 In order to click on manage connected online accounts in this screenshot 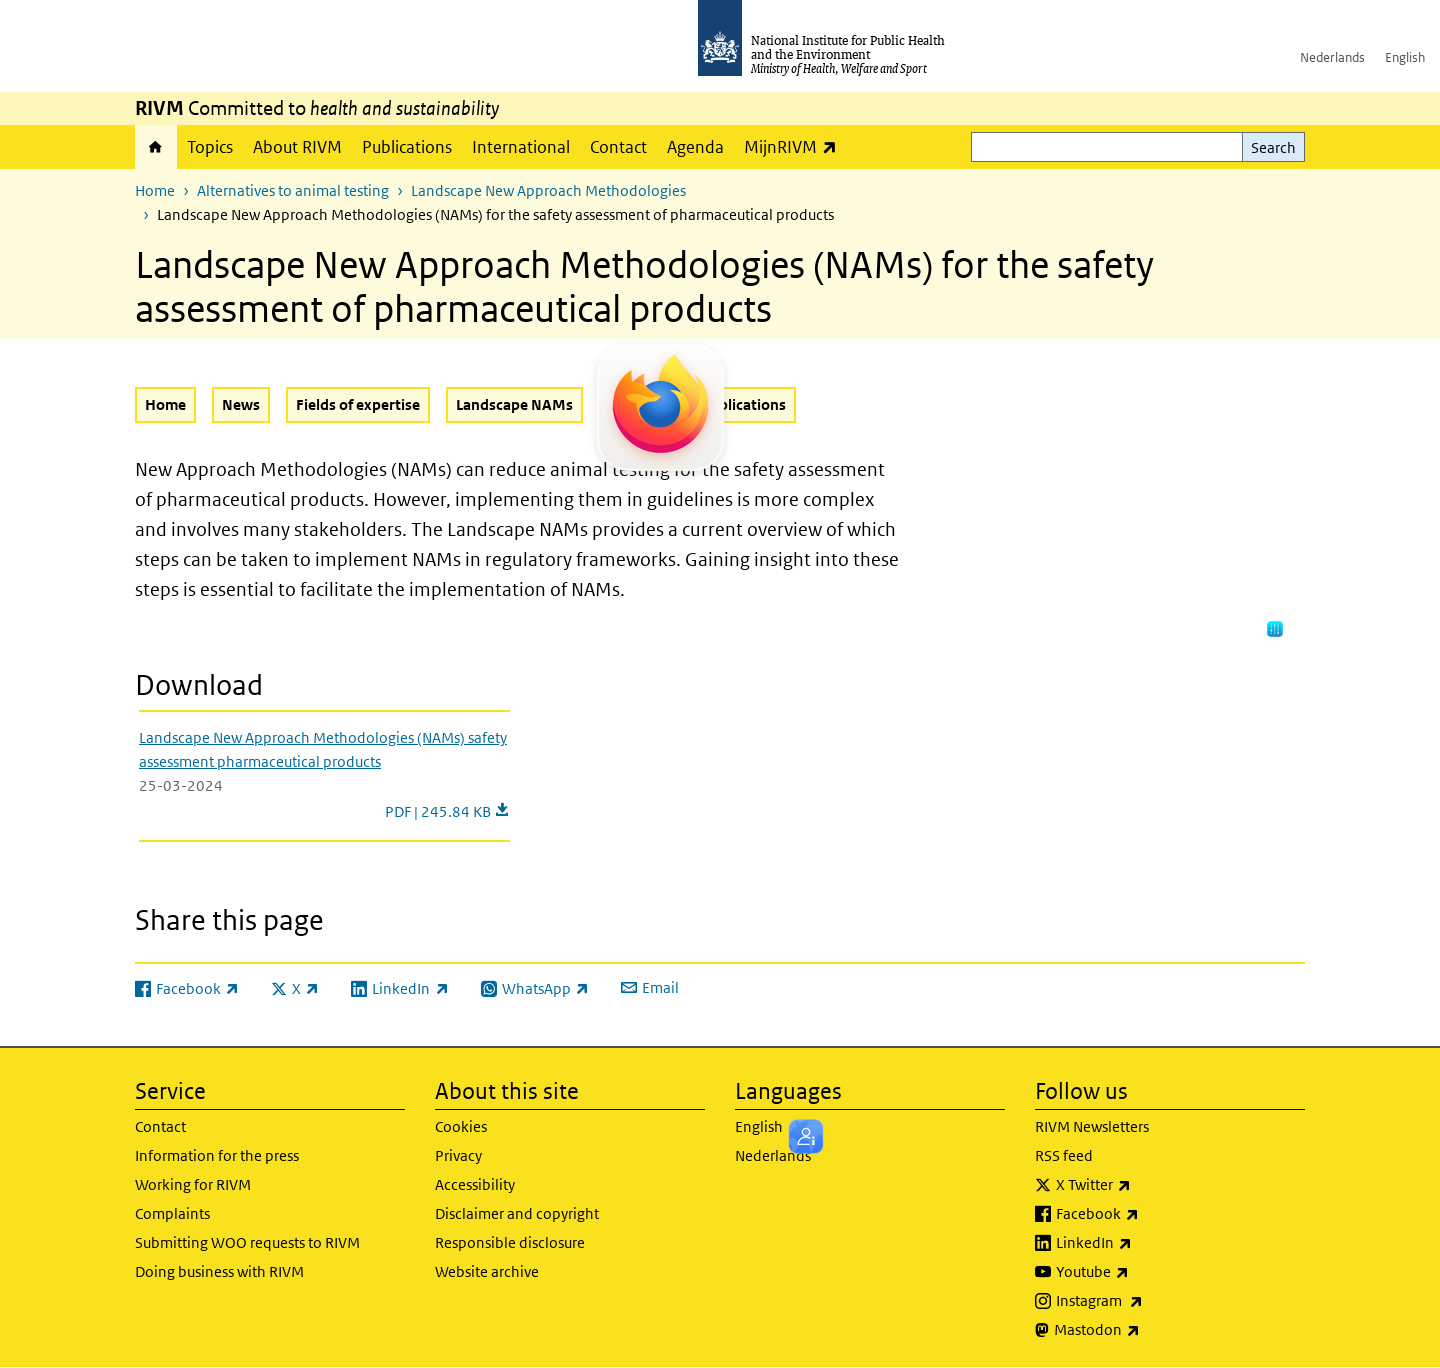, I will do `click(806, 1137)`.